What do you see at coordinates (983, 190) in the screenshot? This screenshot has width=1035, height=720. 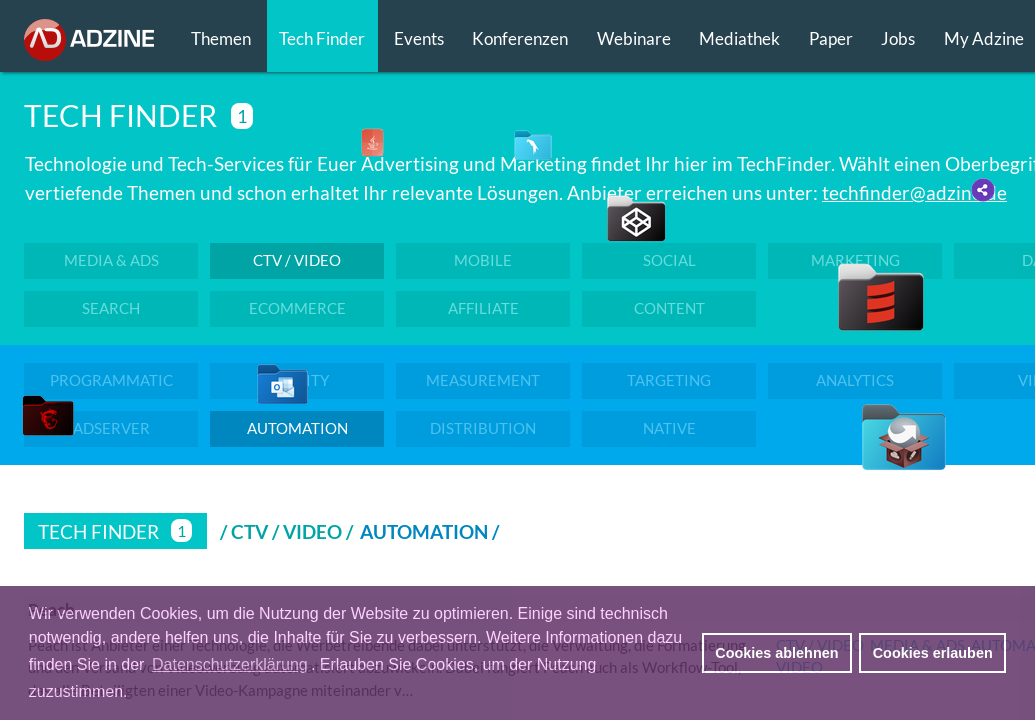 I see `indicates a shared file or folder` at bounding box center [983, 190].